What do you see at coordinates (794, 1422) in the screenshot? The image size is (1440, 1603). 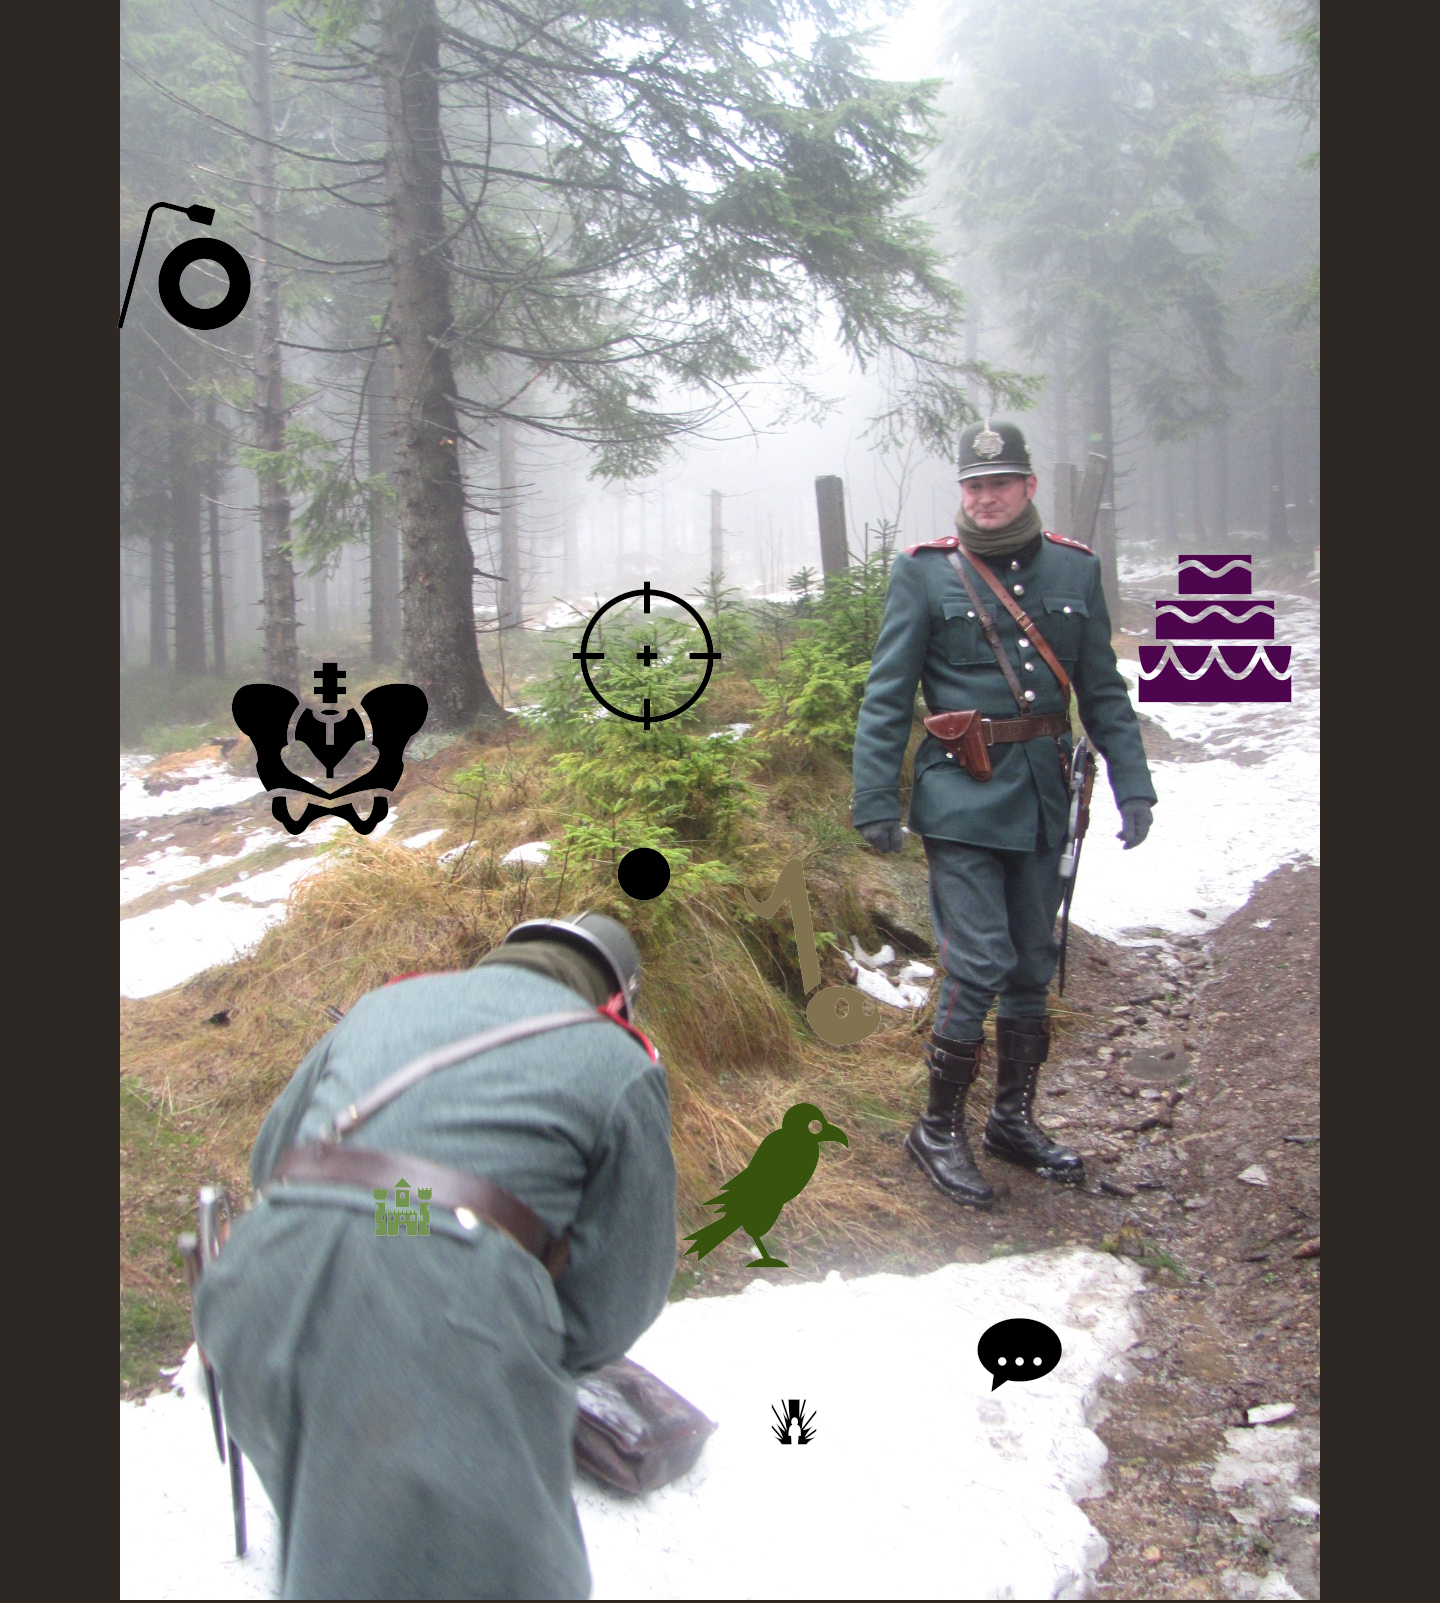 I see `activate critical hit or deadly strike ability` at bounding box center [794, 1422].